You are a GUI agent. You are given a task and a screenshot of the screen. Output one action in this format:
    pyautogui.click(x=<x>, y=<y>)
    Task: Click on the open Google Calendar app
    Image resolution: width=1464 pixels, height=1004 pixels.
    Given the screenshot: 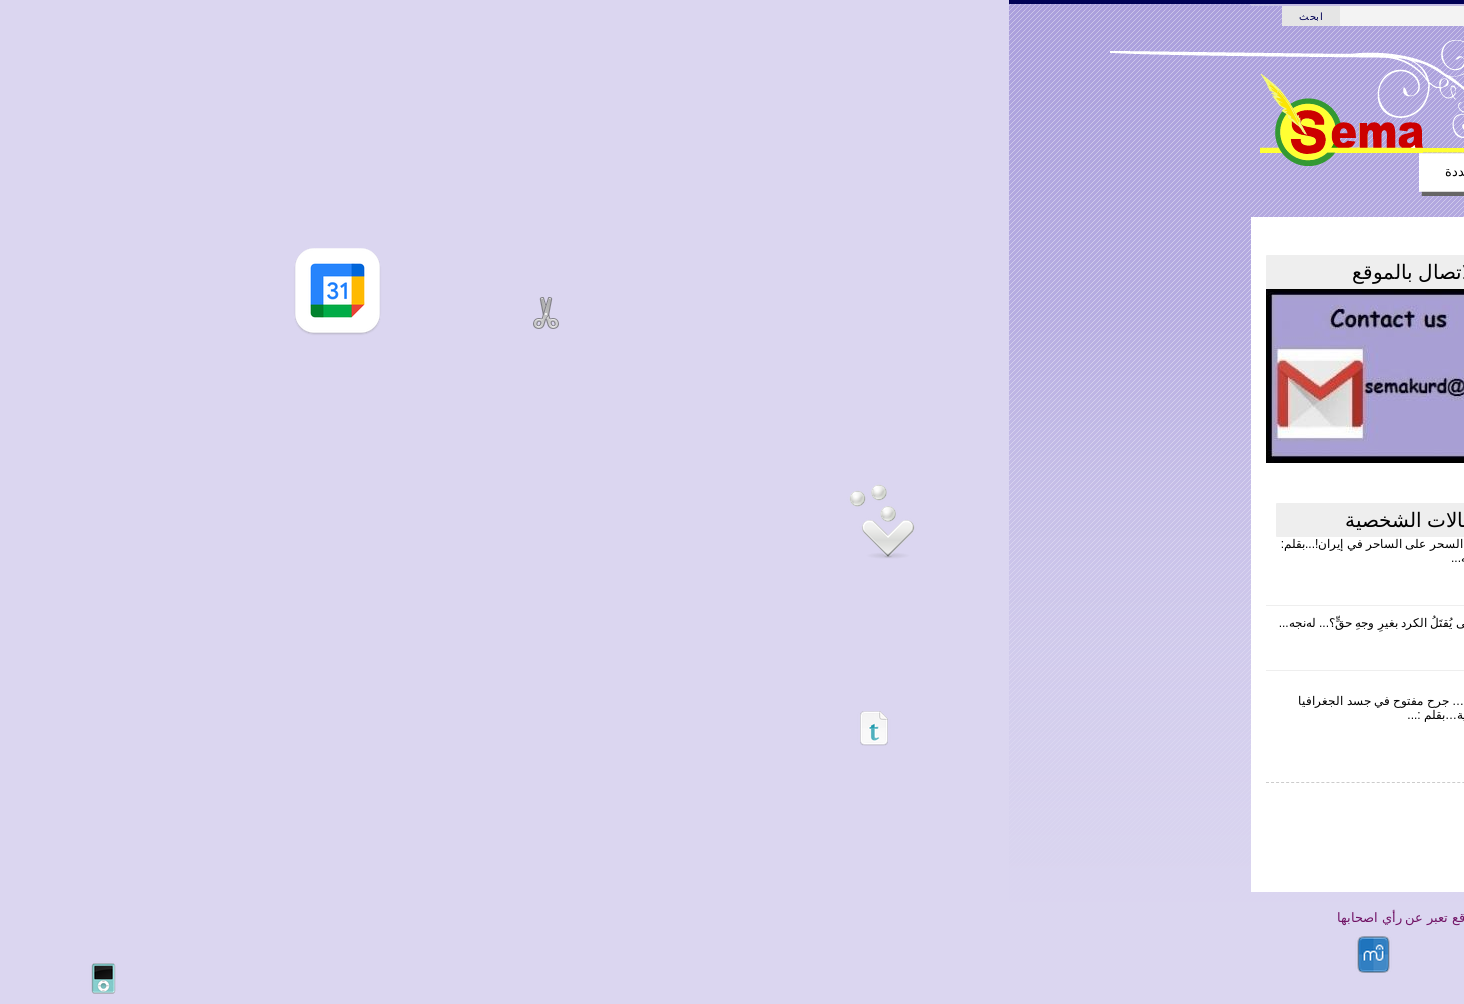 What is the action you would take?
    pyautogui.click(x=337, y=290)
    